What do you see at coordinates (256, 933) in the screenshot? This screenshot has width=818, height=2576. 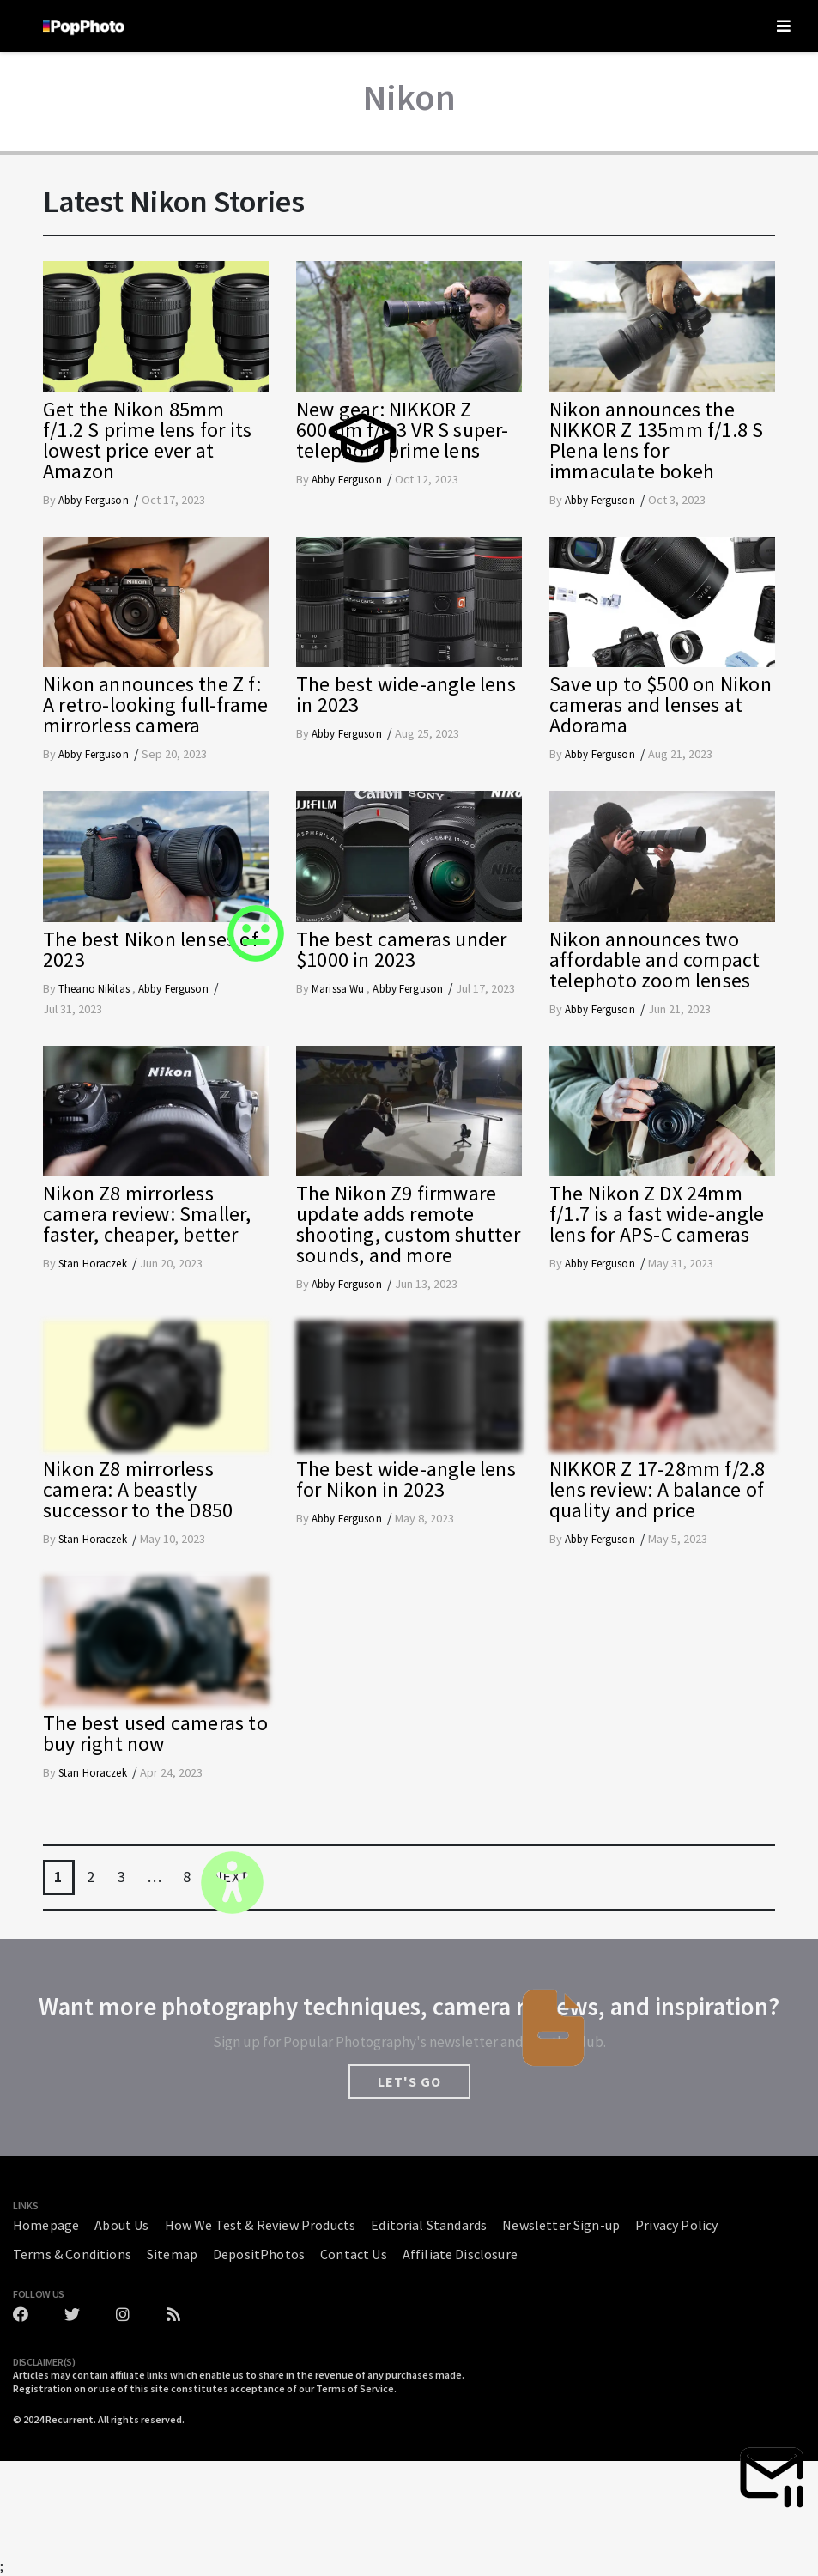 I see `rate your experience as neutral` at bounding box center [256, 933].